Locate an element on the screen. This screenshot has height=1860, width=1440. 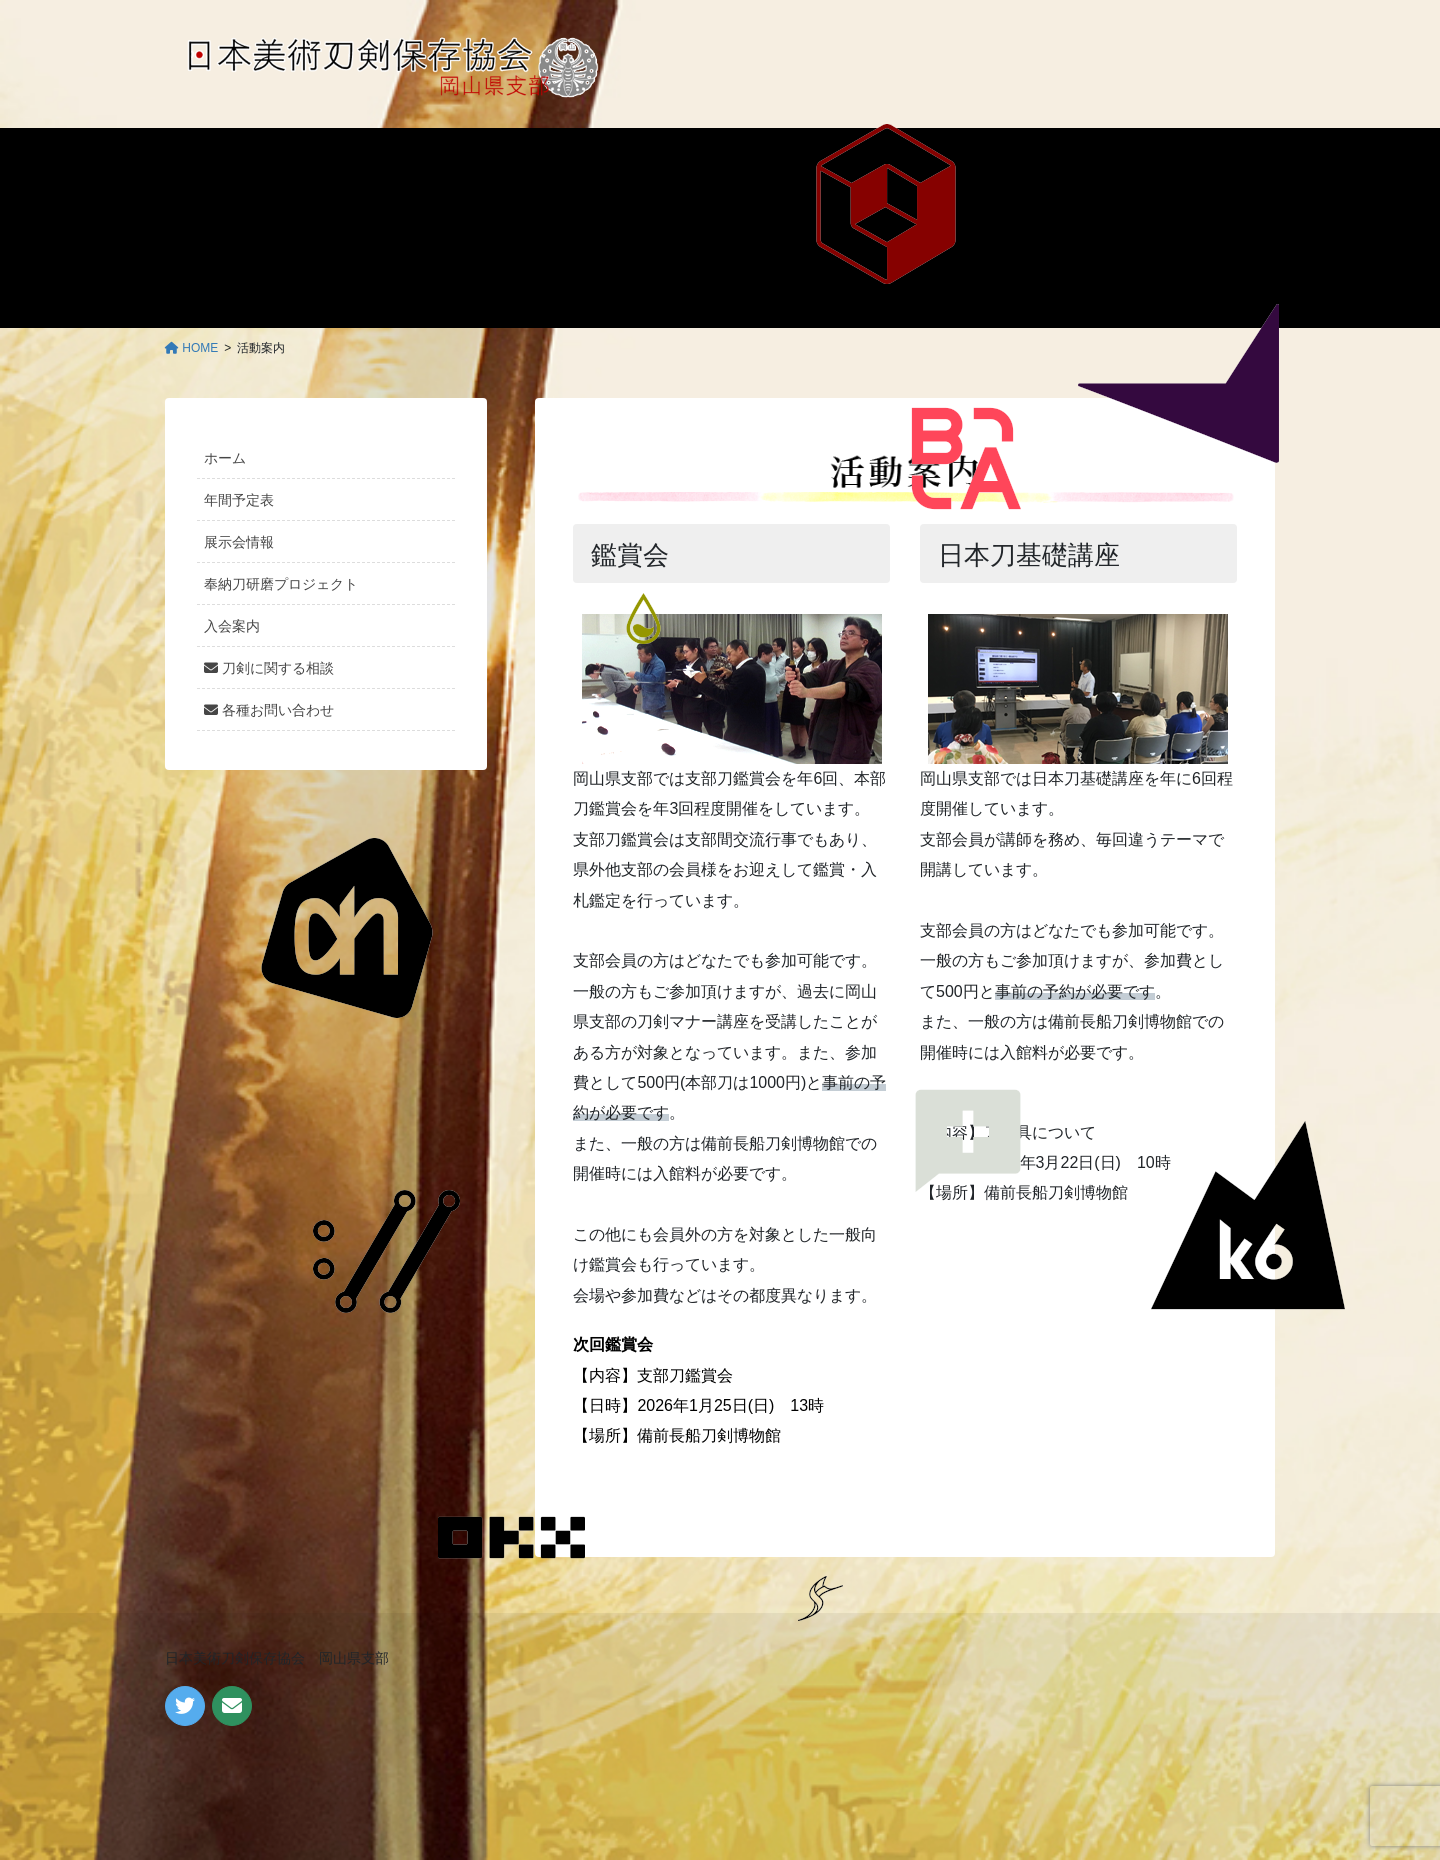
open rainmeter desktop customization application is located at coordinates (643, 618).